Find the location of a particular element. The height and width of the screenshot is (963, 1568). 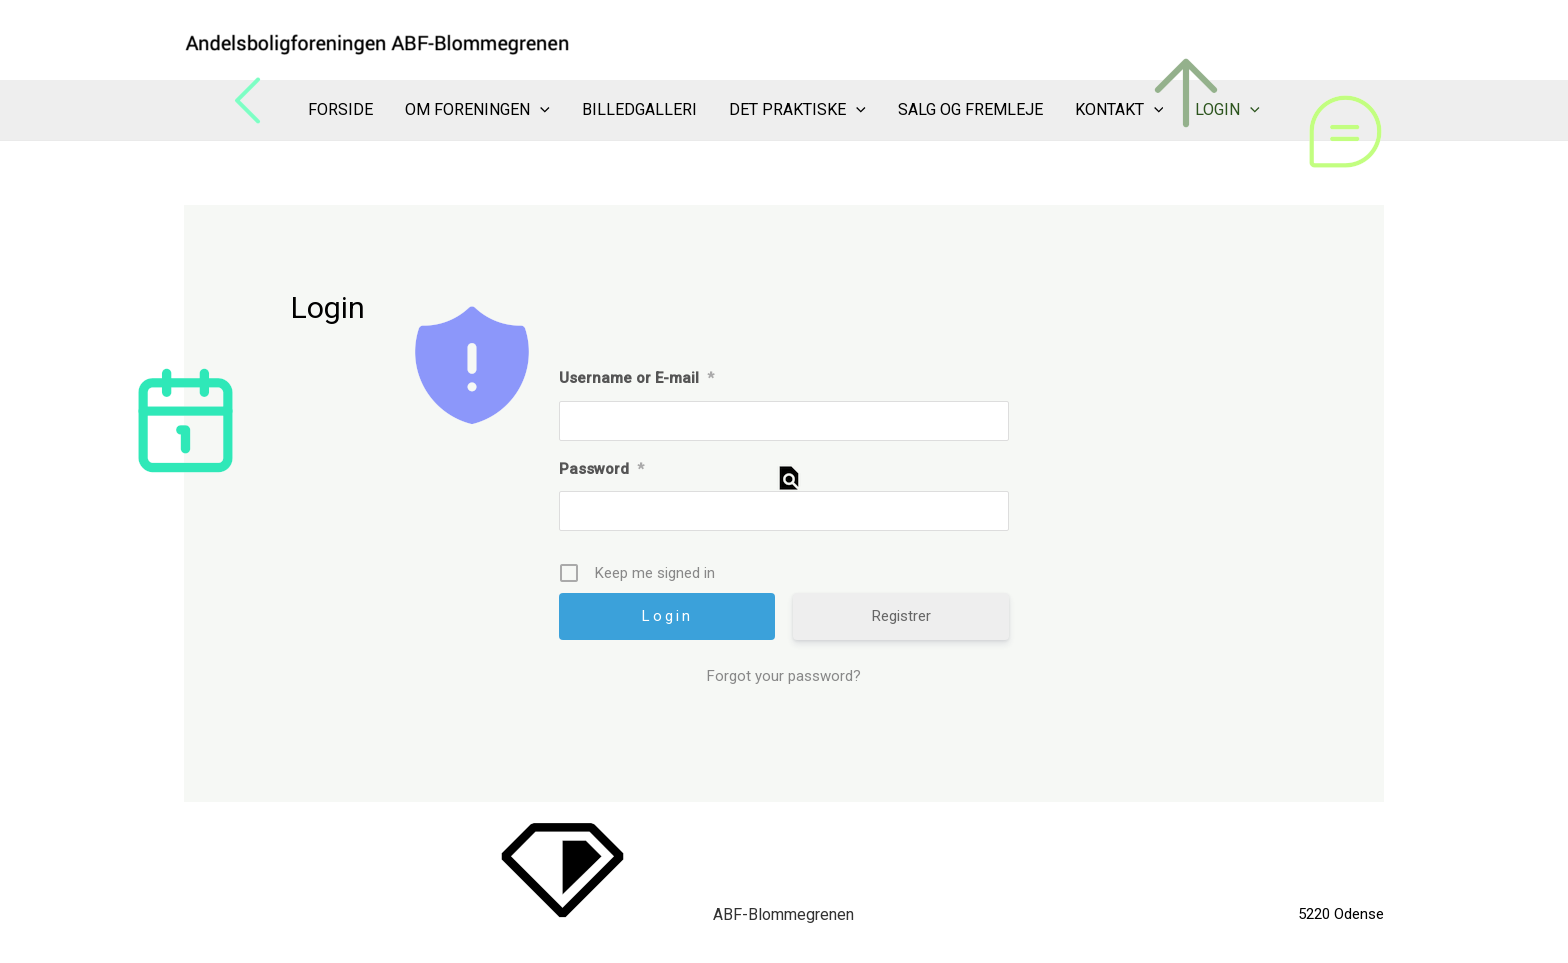

search within the current document is located at coordinates (789, 478).